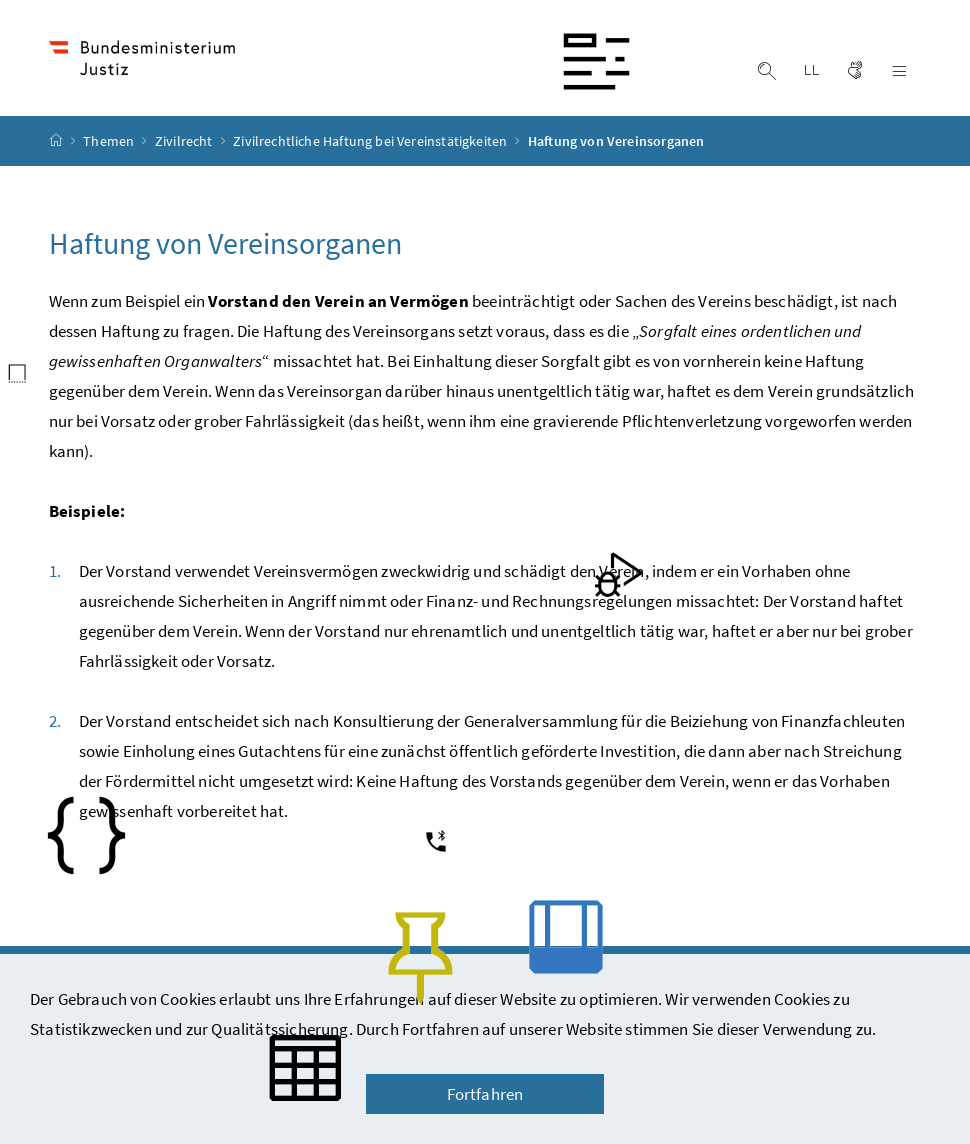 This screenshot has height=1144, width=970. What do you see at coordinates (596, 61) in the screenshot?
I see `indicates a keyword or reserved word in code` at bounding box center [596, 61].